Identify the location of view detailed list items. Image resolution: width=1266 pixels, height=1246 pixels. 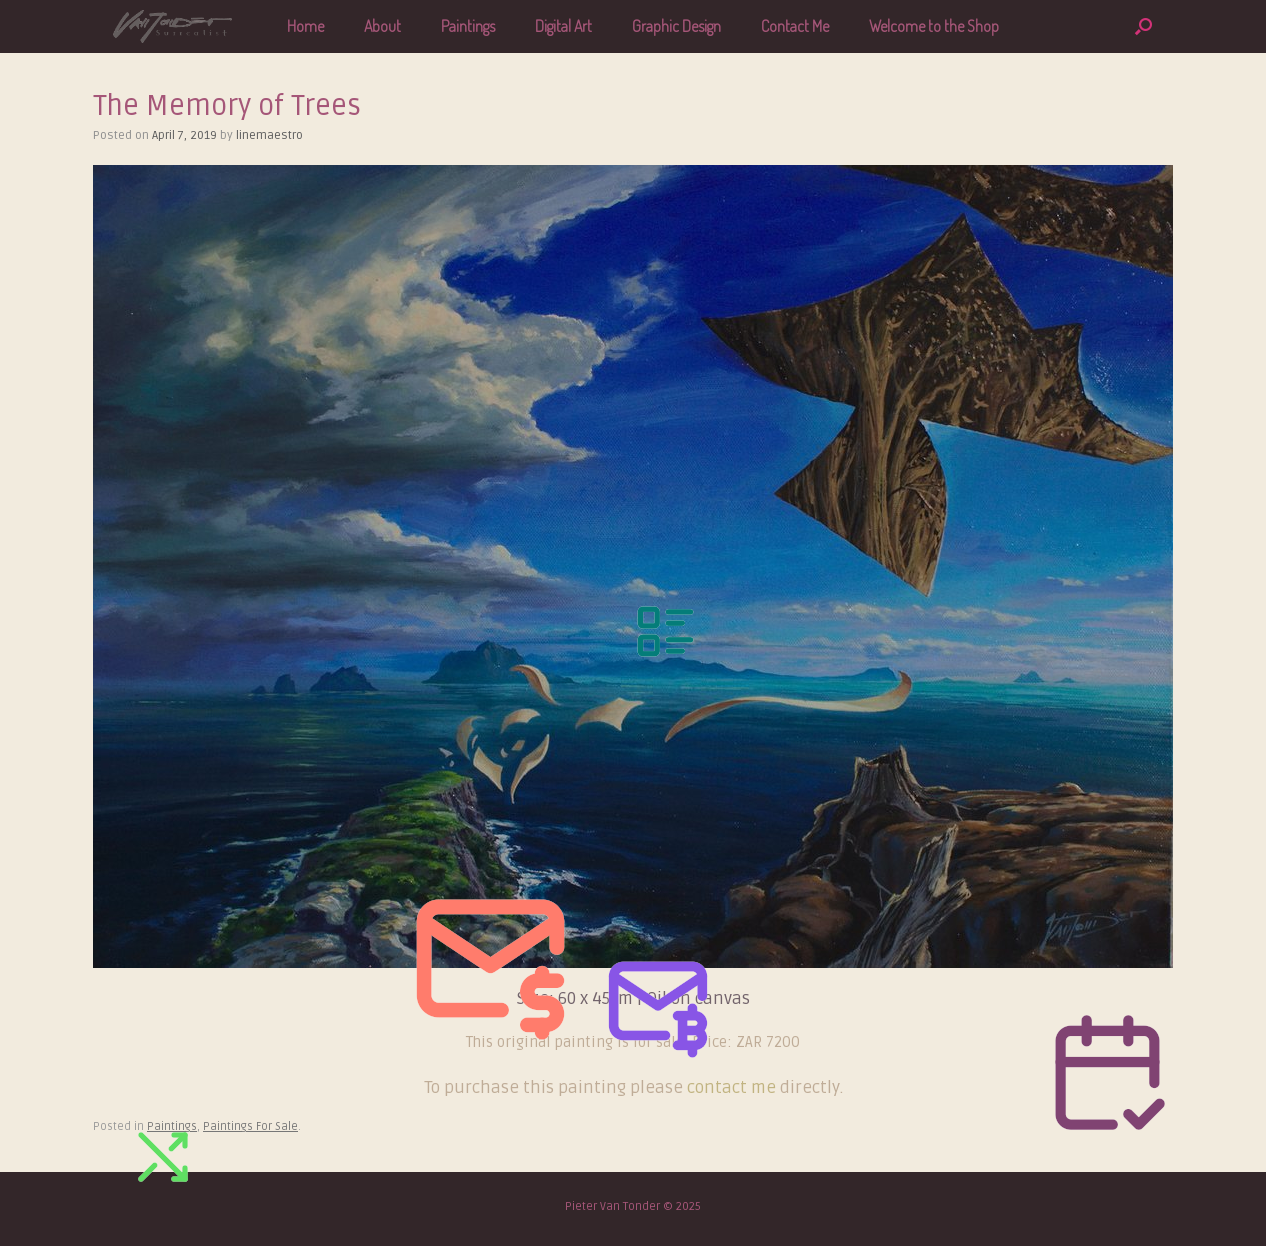
(665, 631).